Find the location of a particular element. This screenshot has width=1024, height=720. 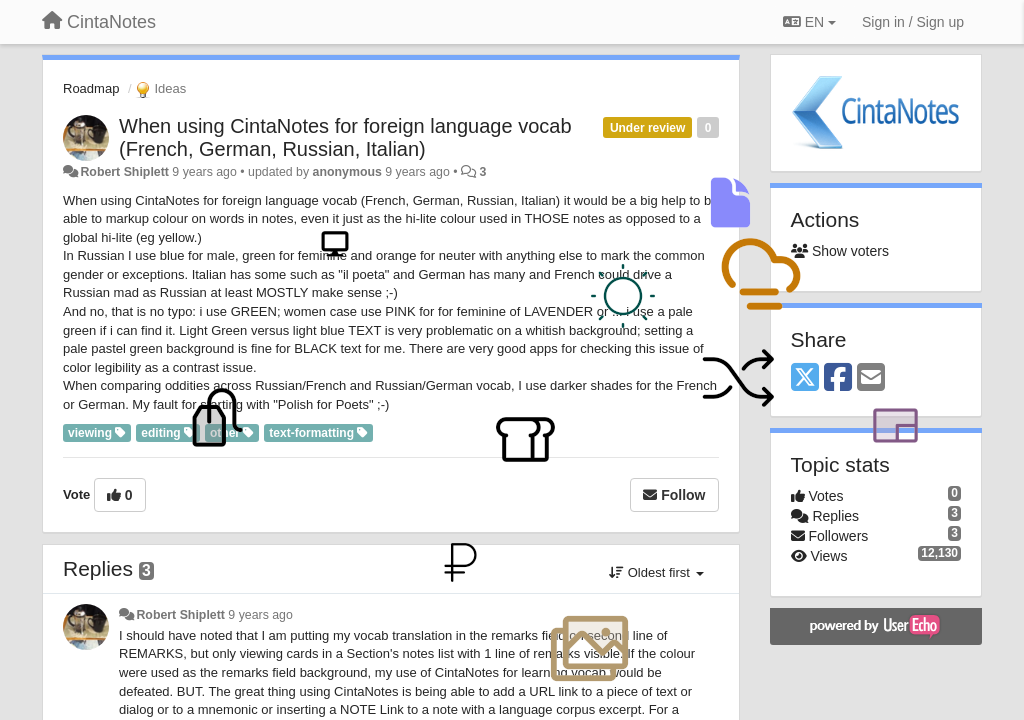

enable picture-in-picture mode is located at coordinates (895, 425).